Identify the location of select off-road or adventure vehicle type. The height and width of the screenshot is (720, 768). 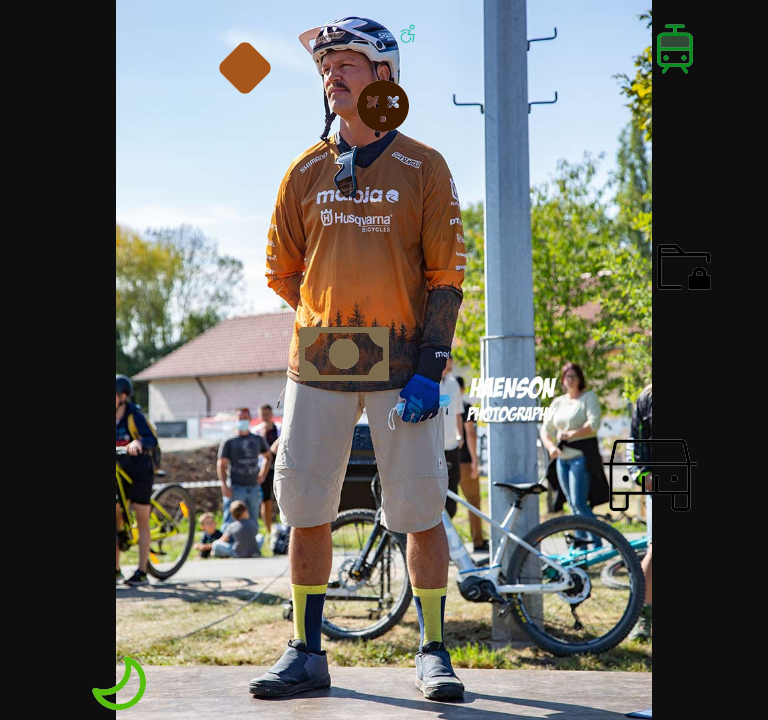
(650, 477).